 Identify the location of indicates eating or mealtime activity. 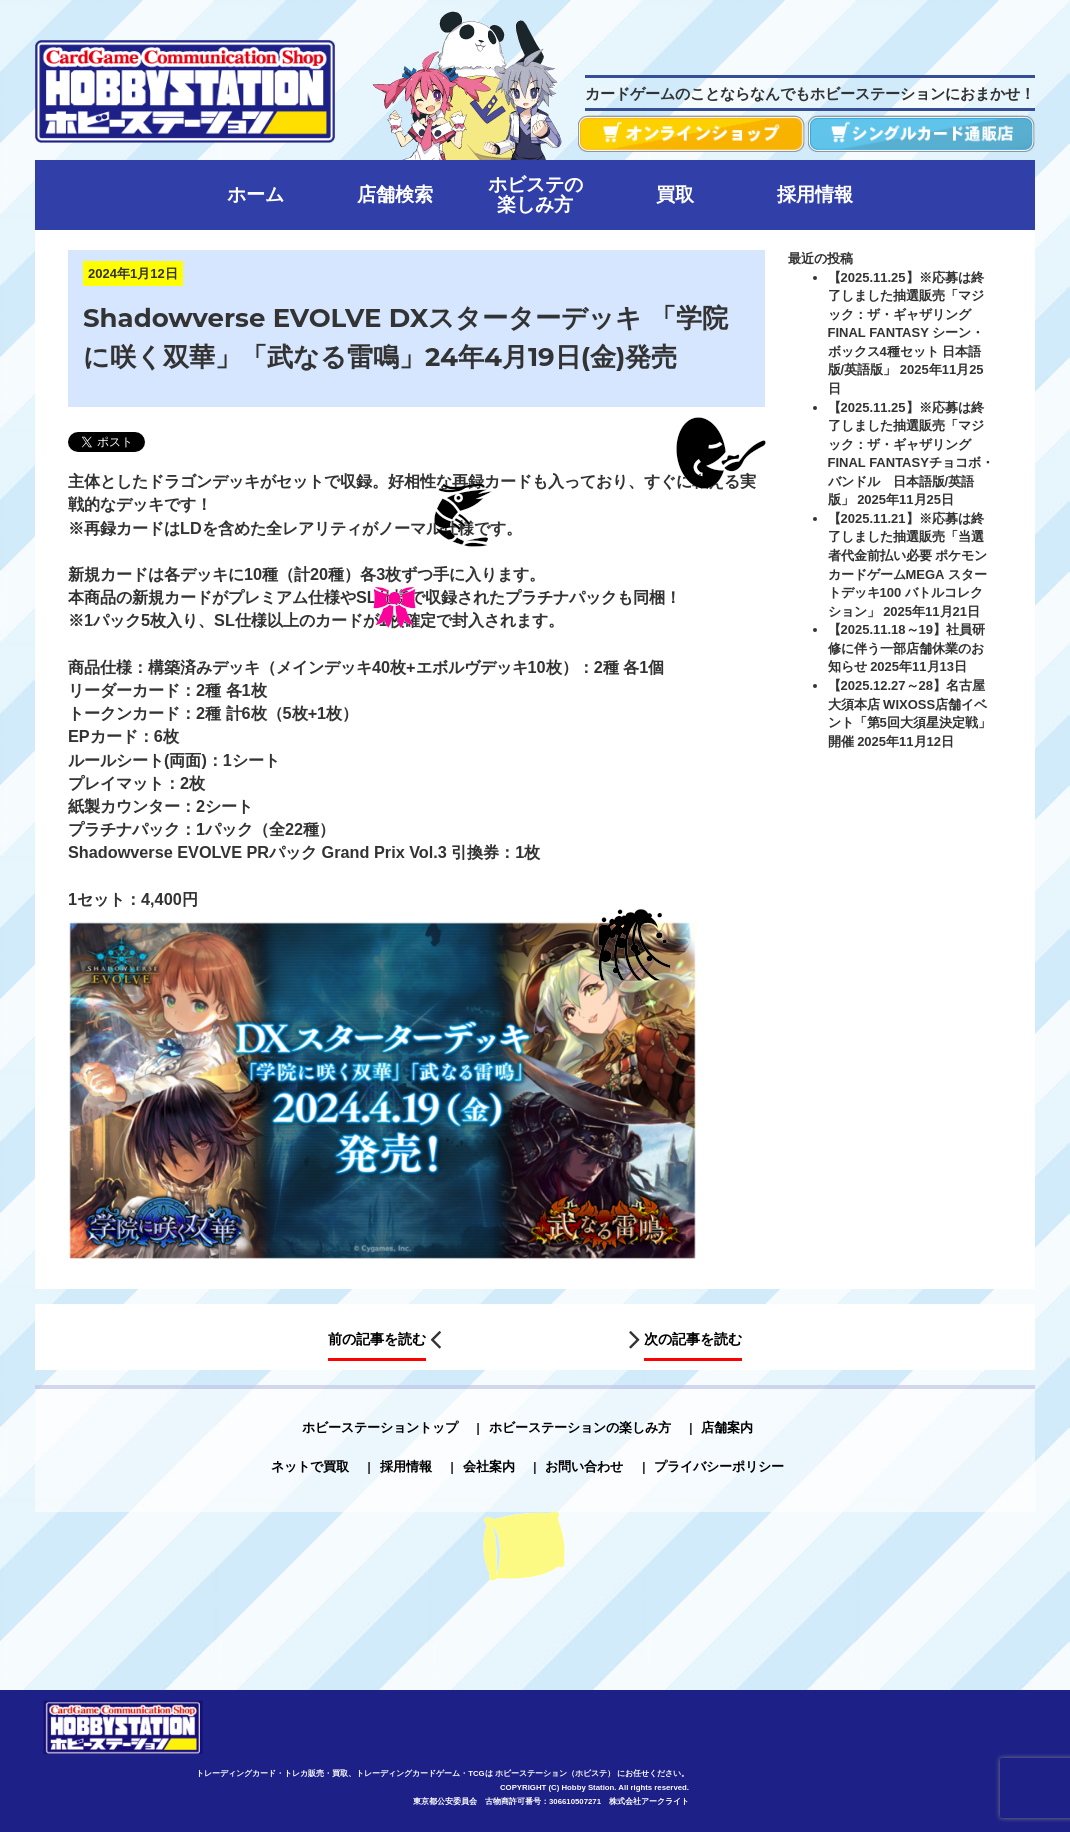
(721, 453).